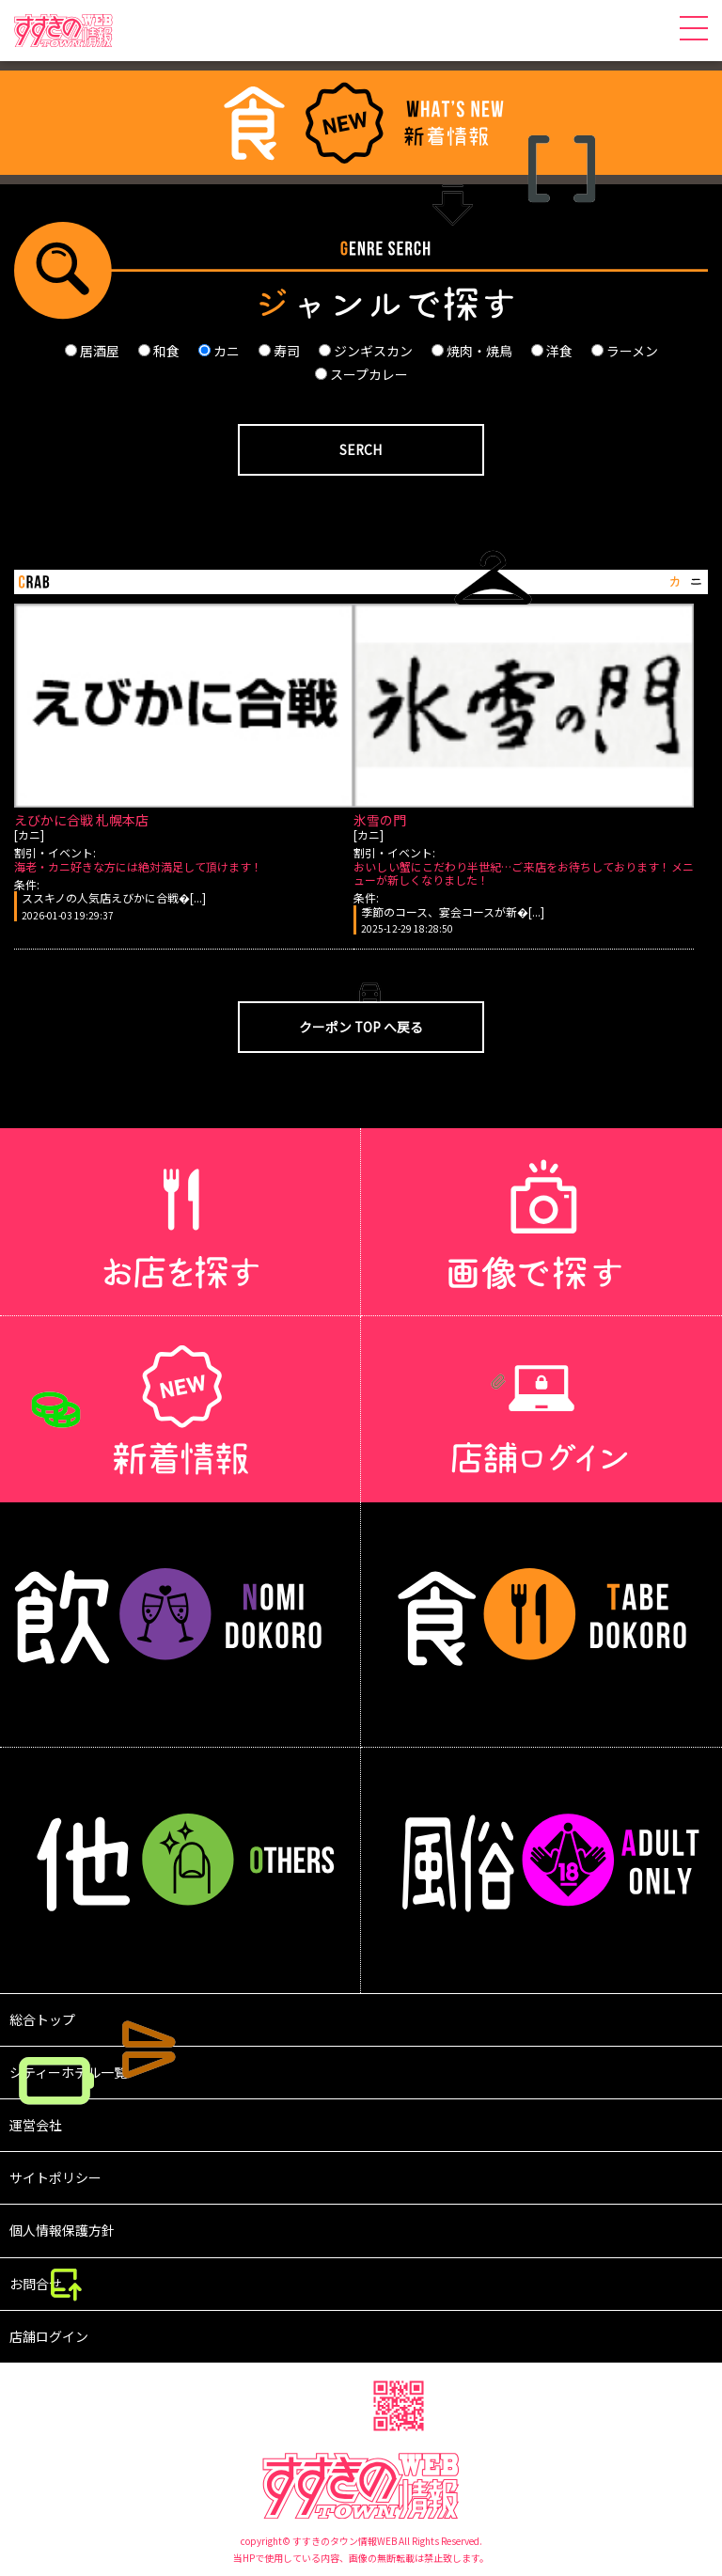 The width and height of the screenshot is (722, 2576). What do you see at coordinates (498, 1382) in the screenshot?
I see `attach a file to your message` at bounding box center [498, 1382].